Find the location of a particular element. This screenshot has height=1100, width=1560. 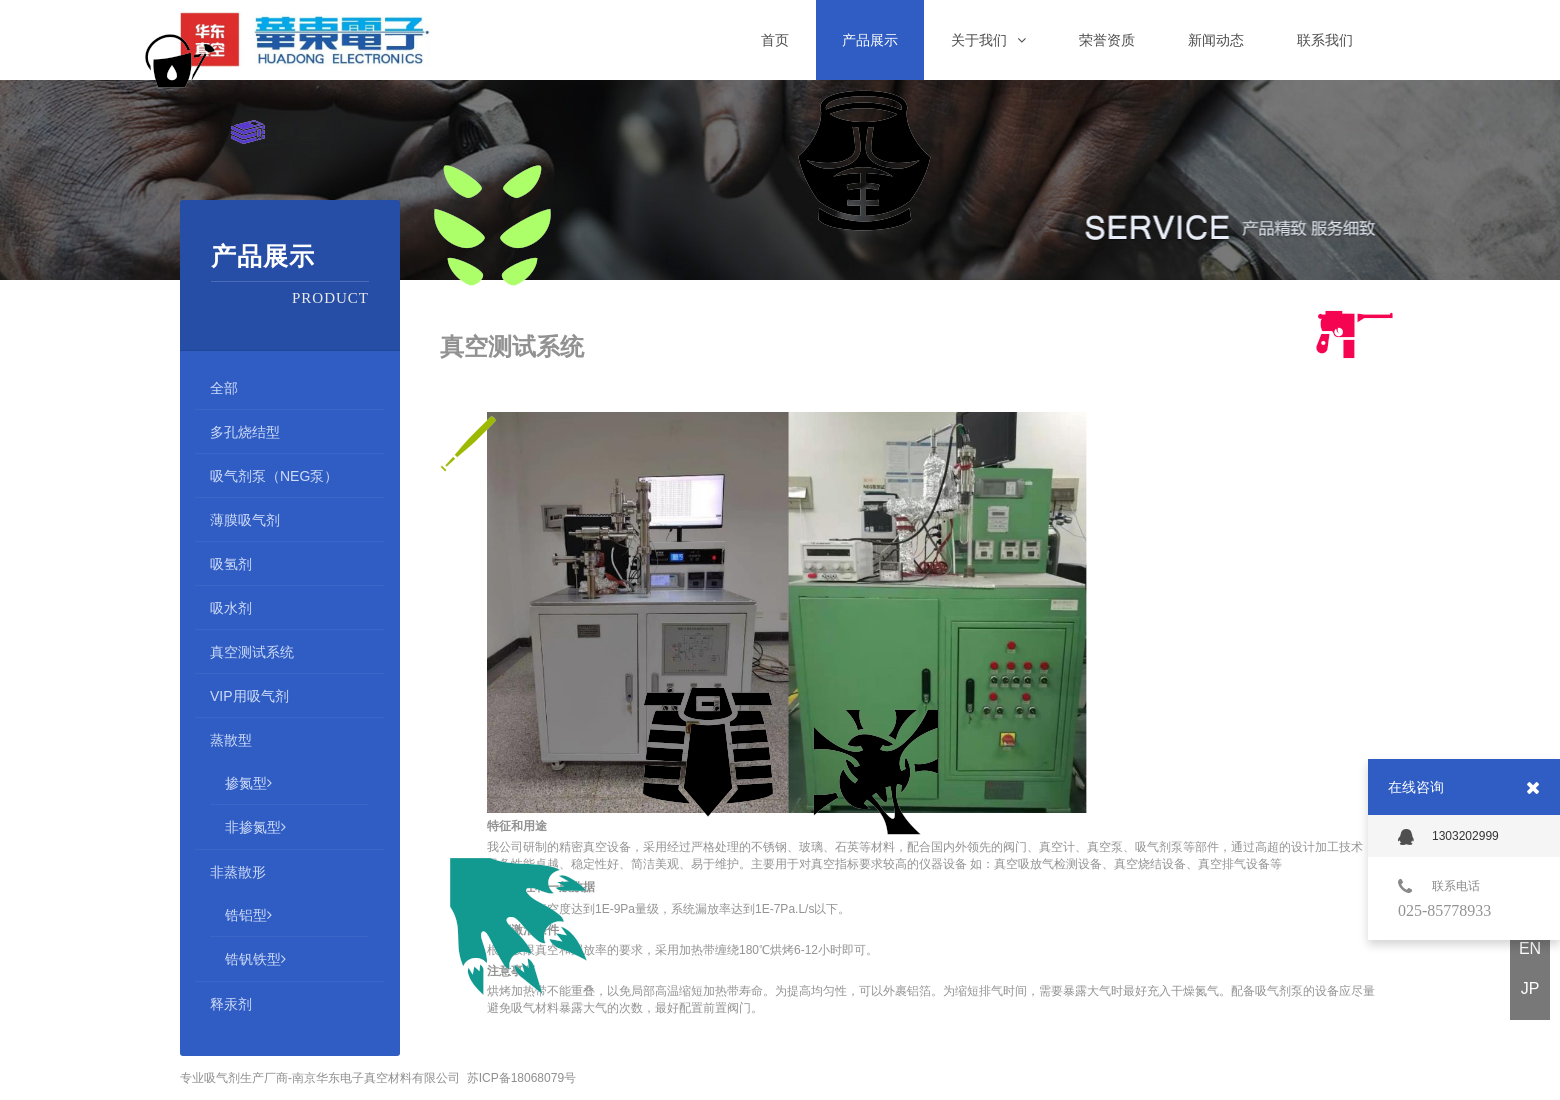

view character health or organ status is located at coordinates (876, 772).